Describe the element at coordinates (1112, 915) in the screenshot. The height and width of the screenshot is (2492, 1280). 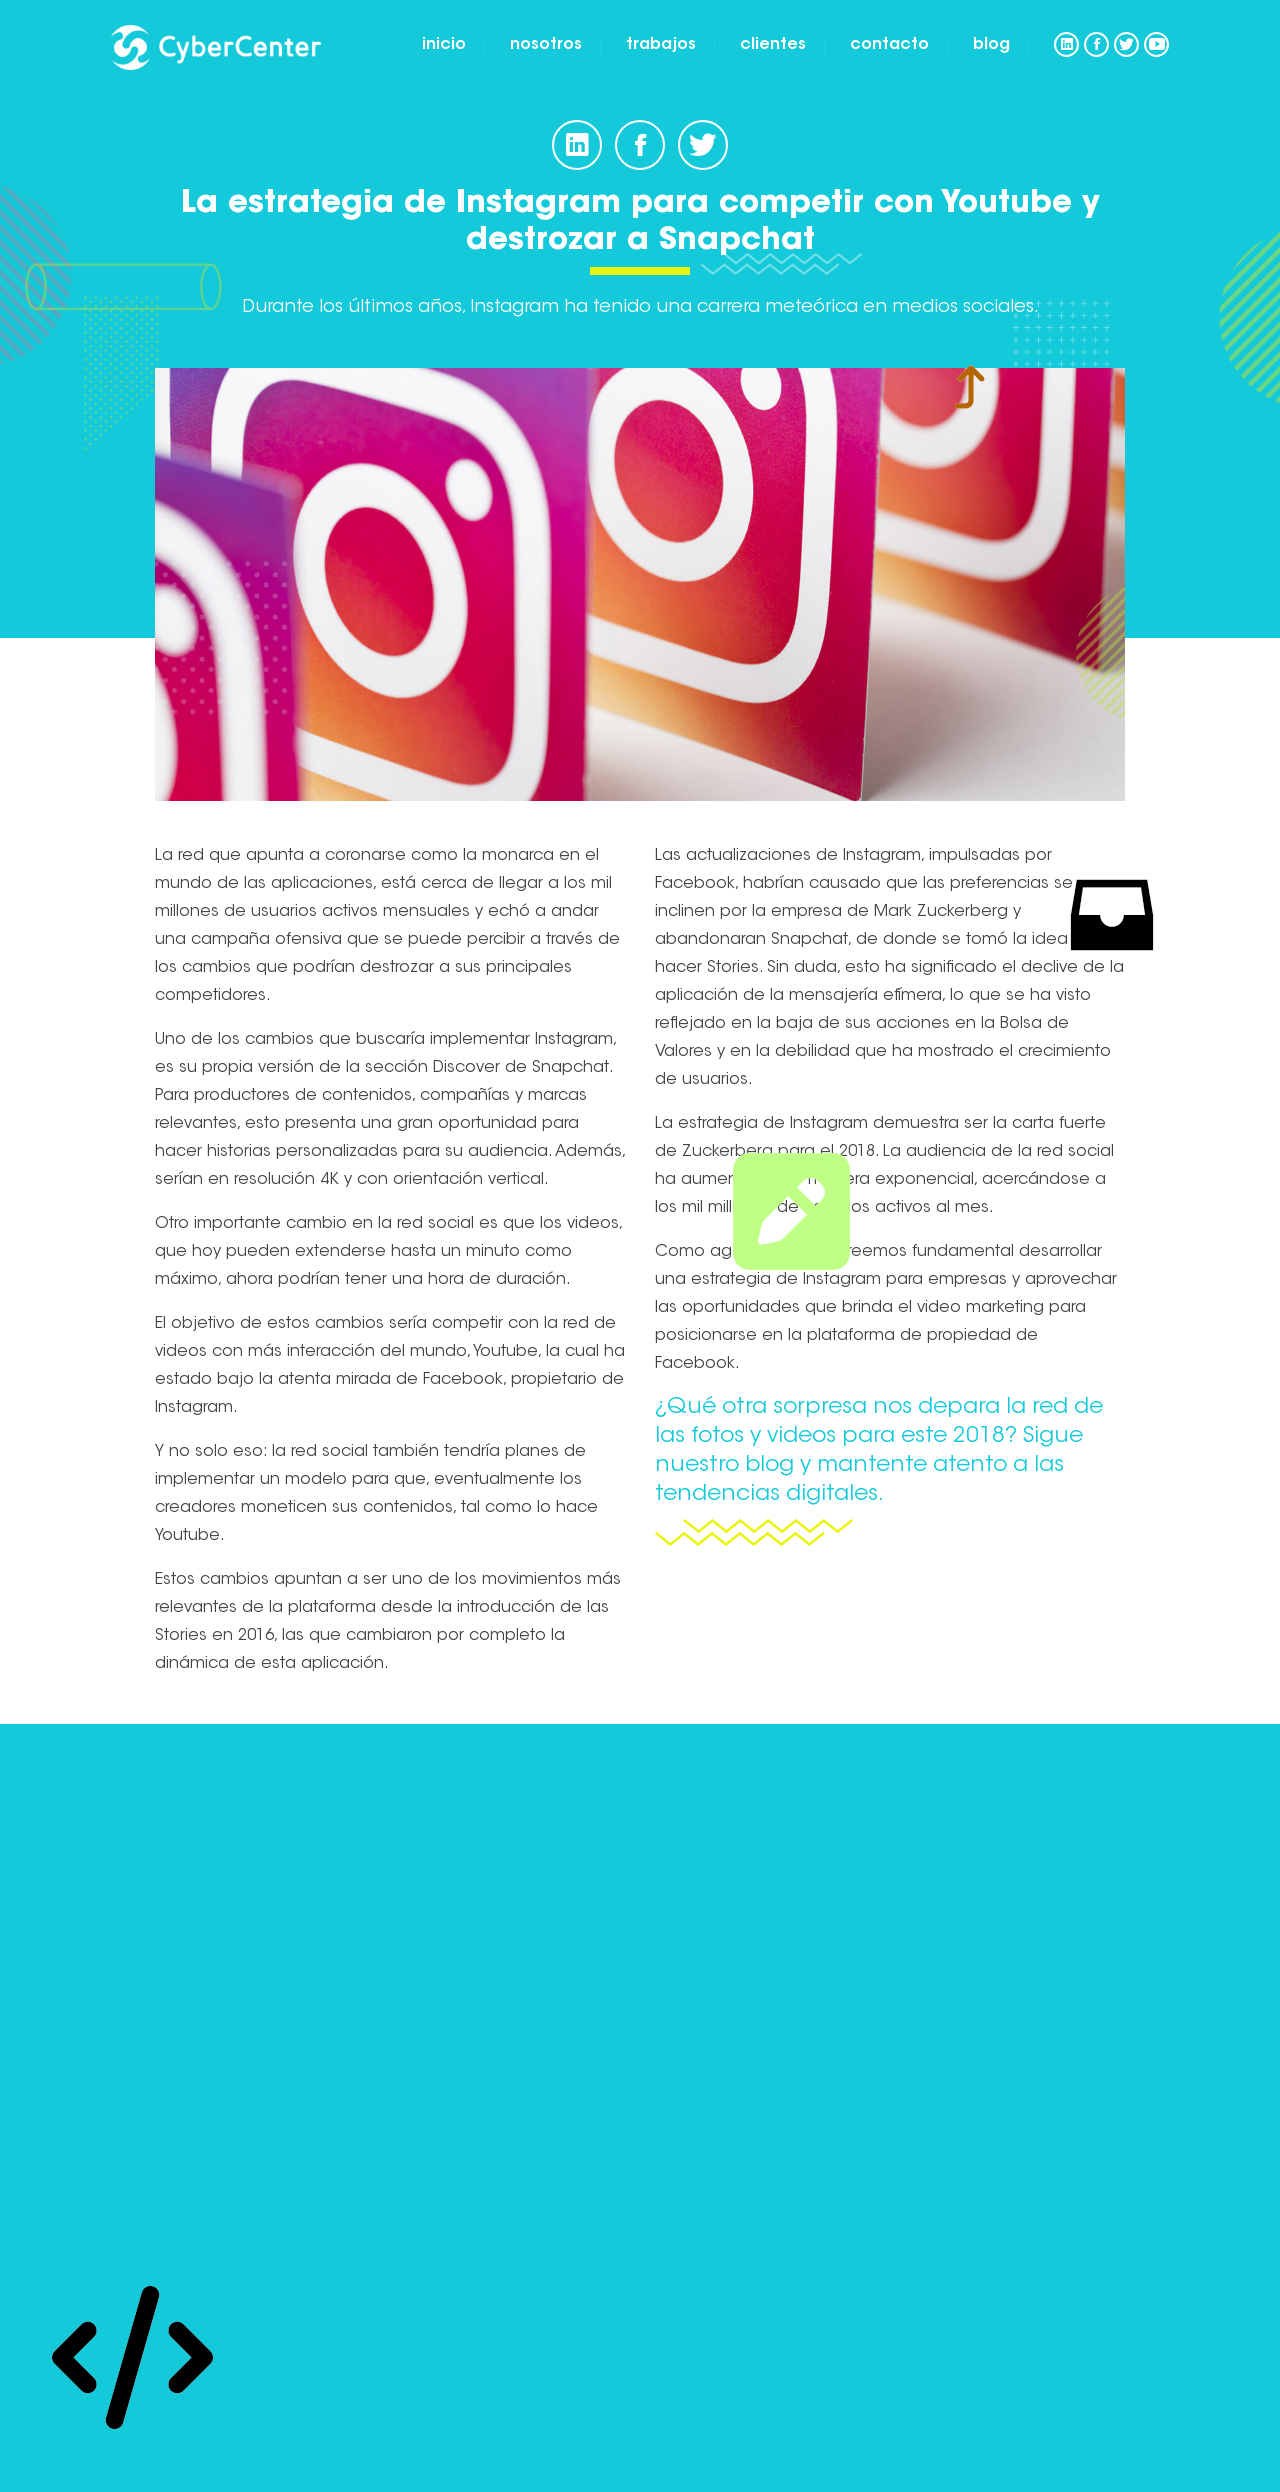
I see `access your inbox or file tray` at that location.